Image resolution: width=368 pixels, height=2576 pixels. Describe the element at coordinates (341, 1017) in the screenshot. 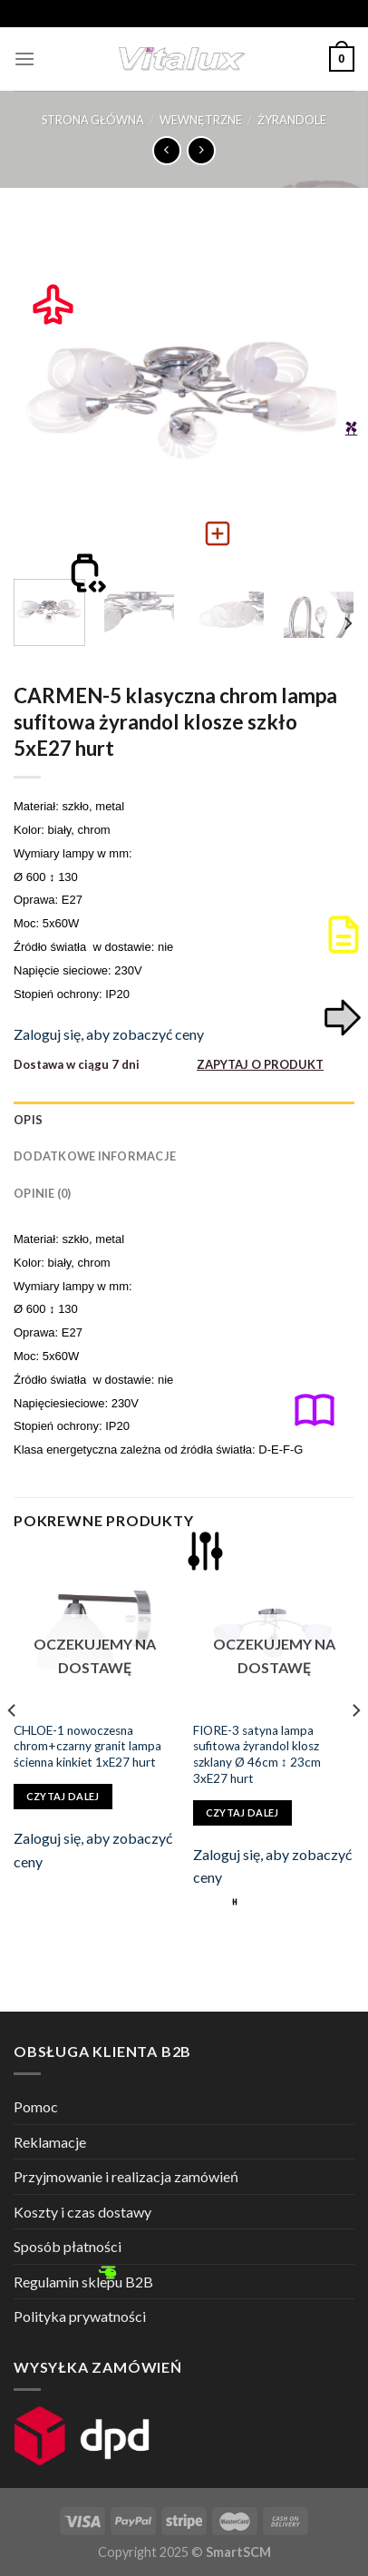

I see `navigate to the next item or step` at that location.